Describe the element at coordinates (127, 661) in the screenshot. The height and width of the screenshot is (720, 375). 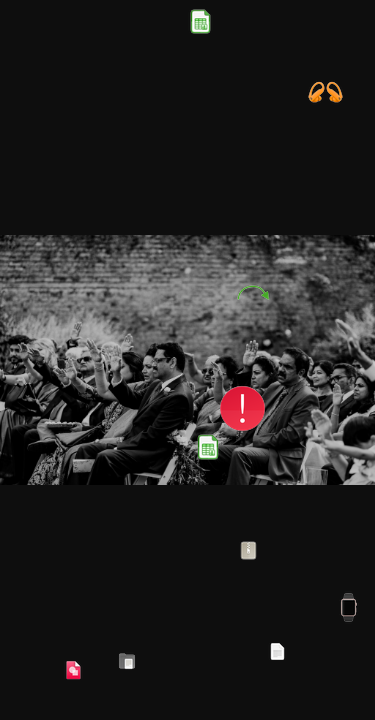
I see `open a file from folder` at that location.